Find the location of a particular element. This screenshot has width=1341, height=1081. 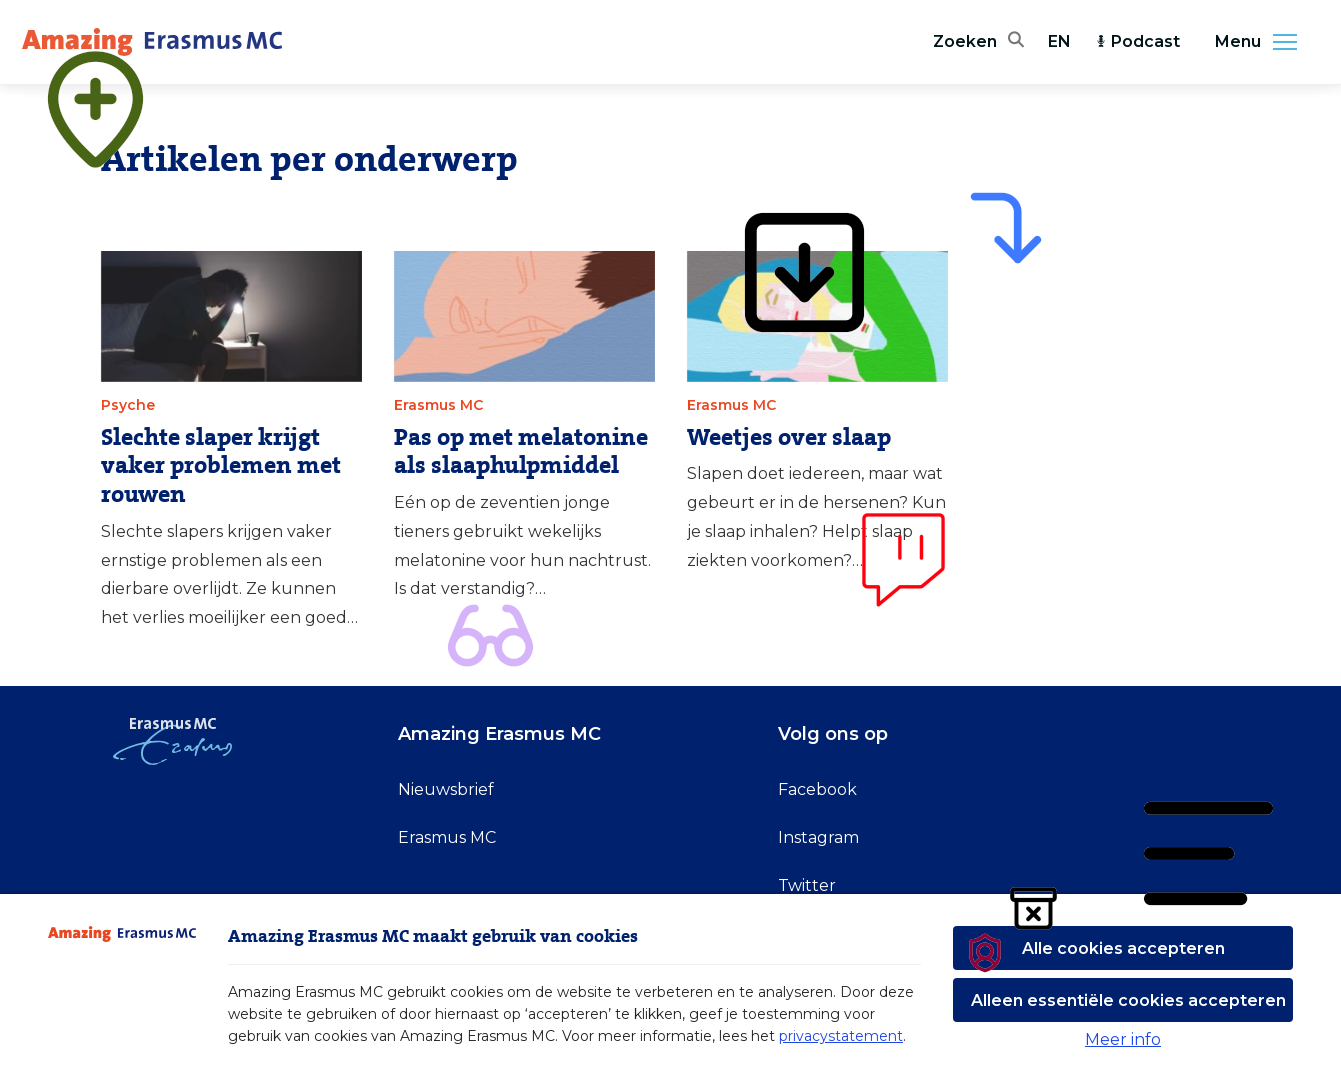

add a new location pin is located at coordinates (95, 109).